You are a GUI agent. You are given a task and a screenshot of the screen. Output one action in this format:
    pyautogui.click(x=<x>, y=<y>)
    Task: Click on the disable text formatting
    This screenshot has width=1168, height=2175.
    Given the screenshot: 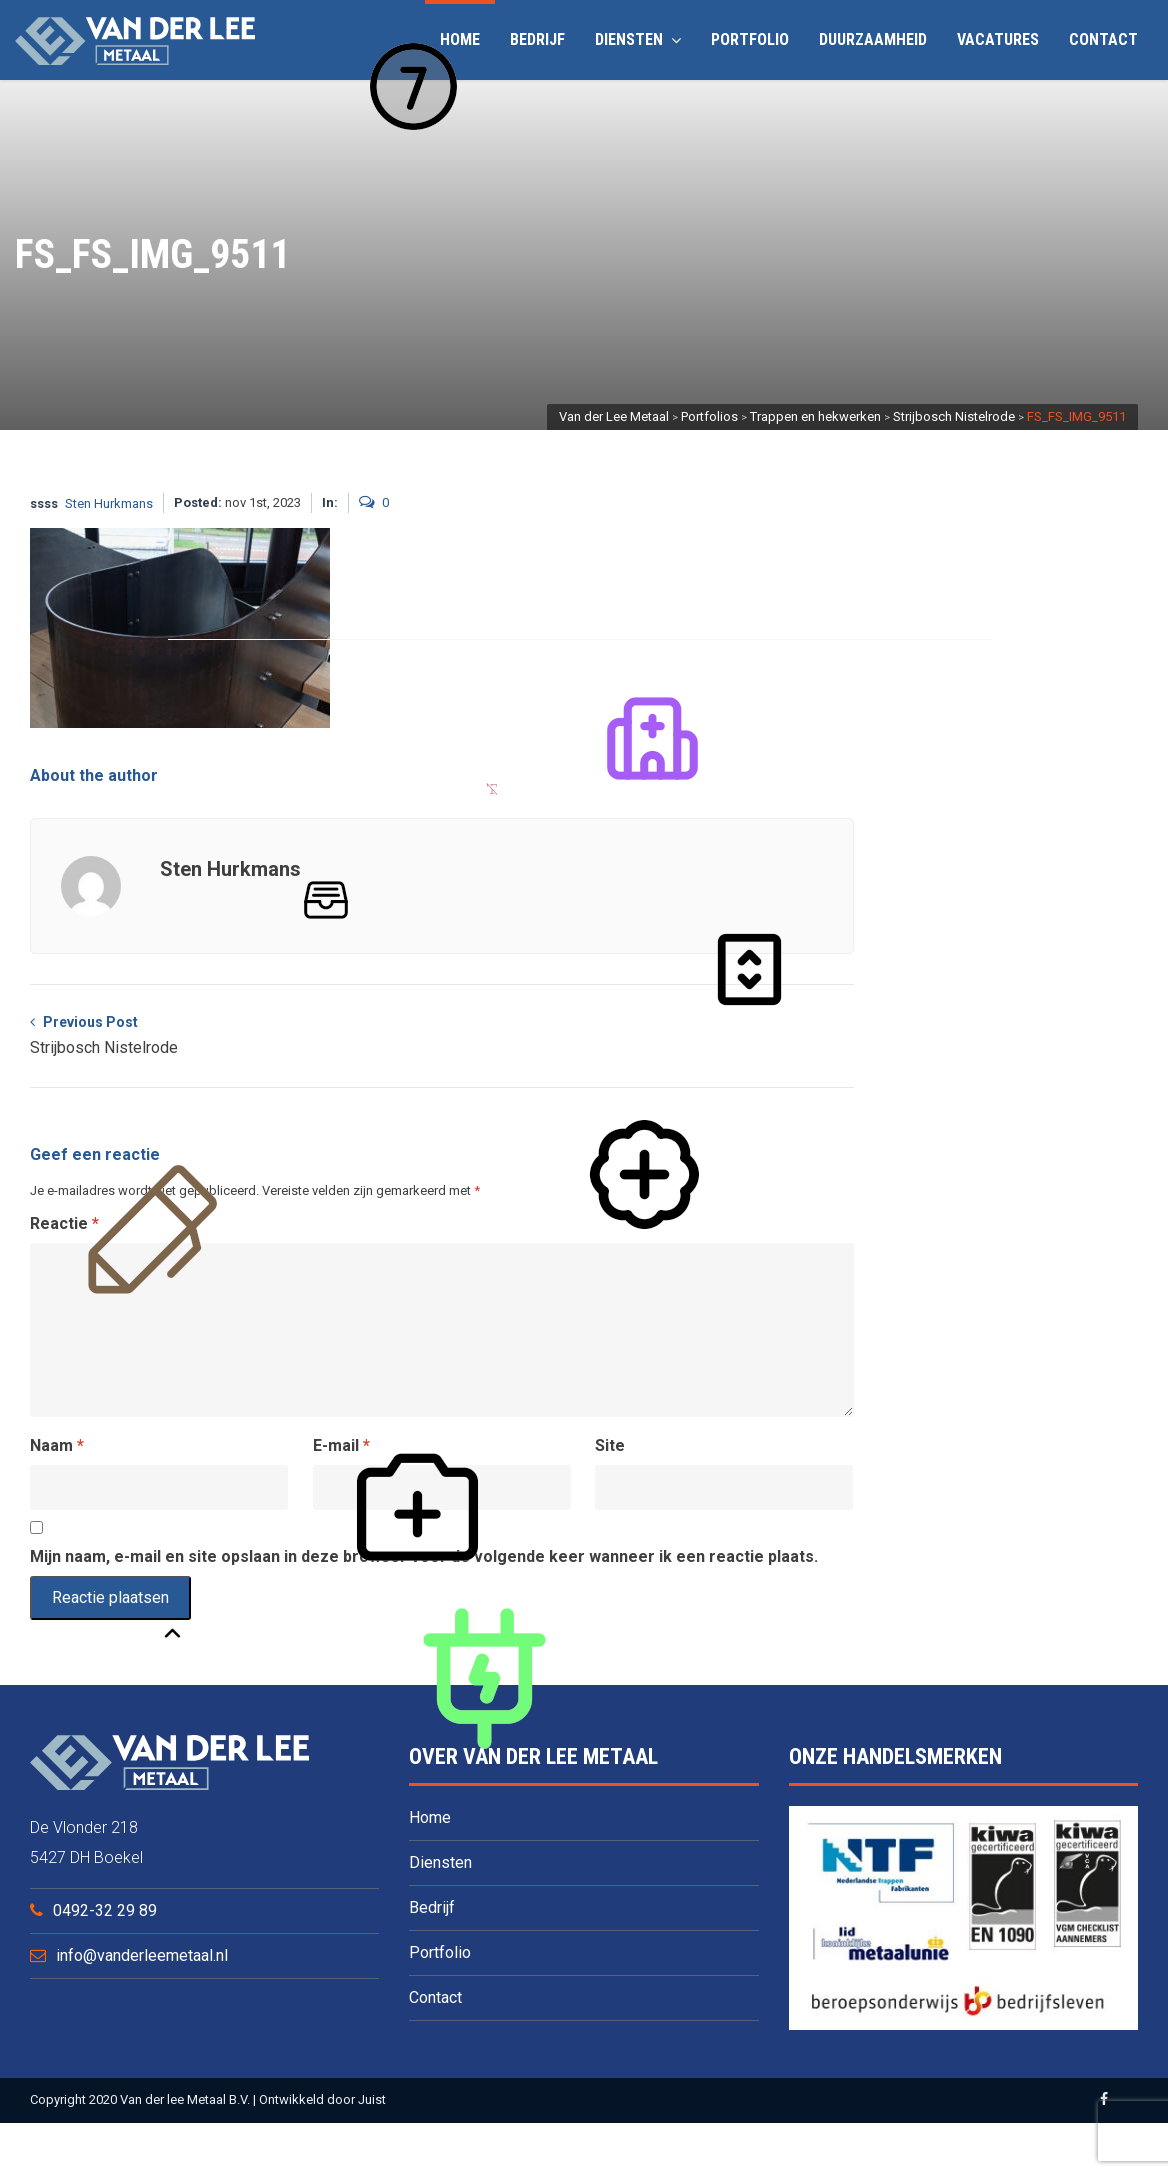 What is the action you would take?
    pyautogui.click(x=492, y=789)
    